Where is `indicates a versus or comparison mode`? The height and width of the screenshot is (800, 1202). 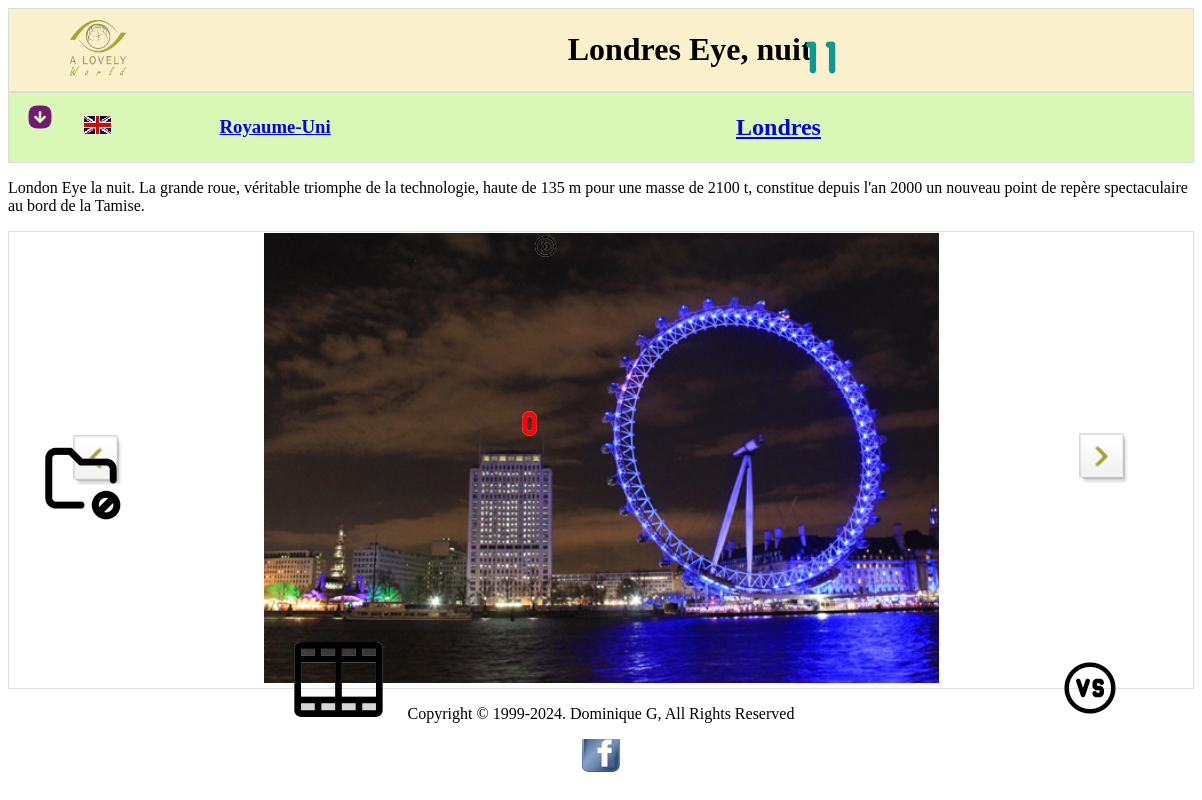
indicates a versus or comparison mode is located at coordinates (1090, 688).